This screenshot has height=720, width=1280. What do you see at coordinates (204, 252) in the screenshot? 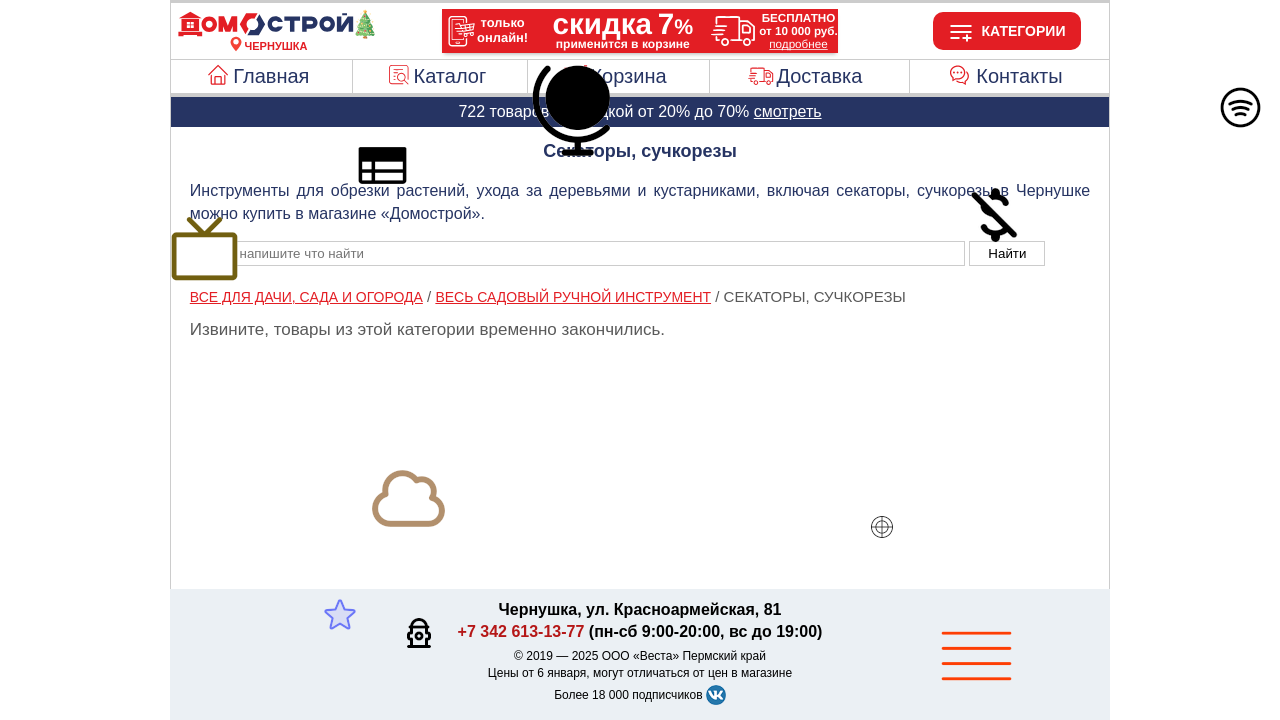
I see `access TV or video streaming features` at bounding box center [204, 252].